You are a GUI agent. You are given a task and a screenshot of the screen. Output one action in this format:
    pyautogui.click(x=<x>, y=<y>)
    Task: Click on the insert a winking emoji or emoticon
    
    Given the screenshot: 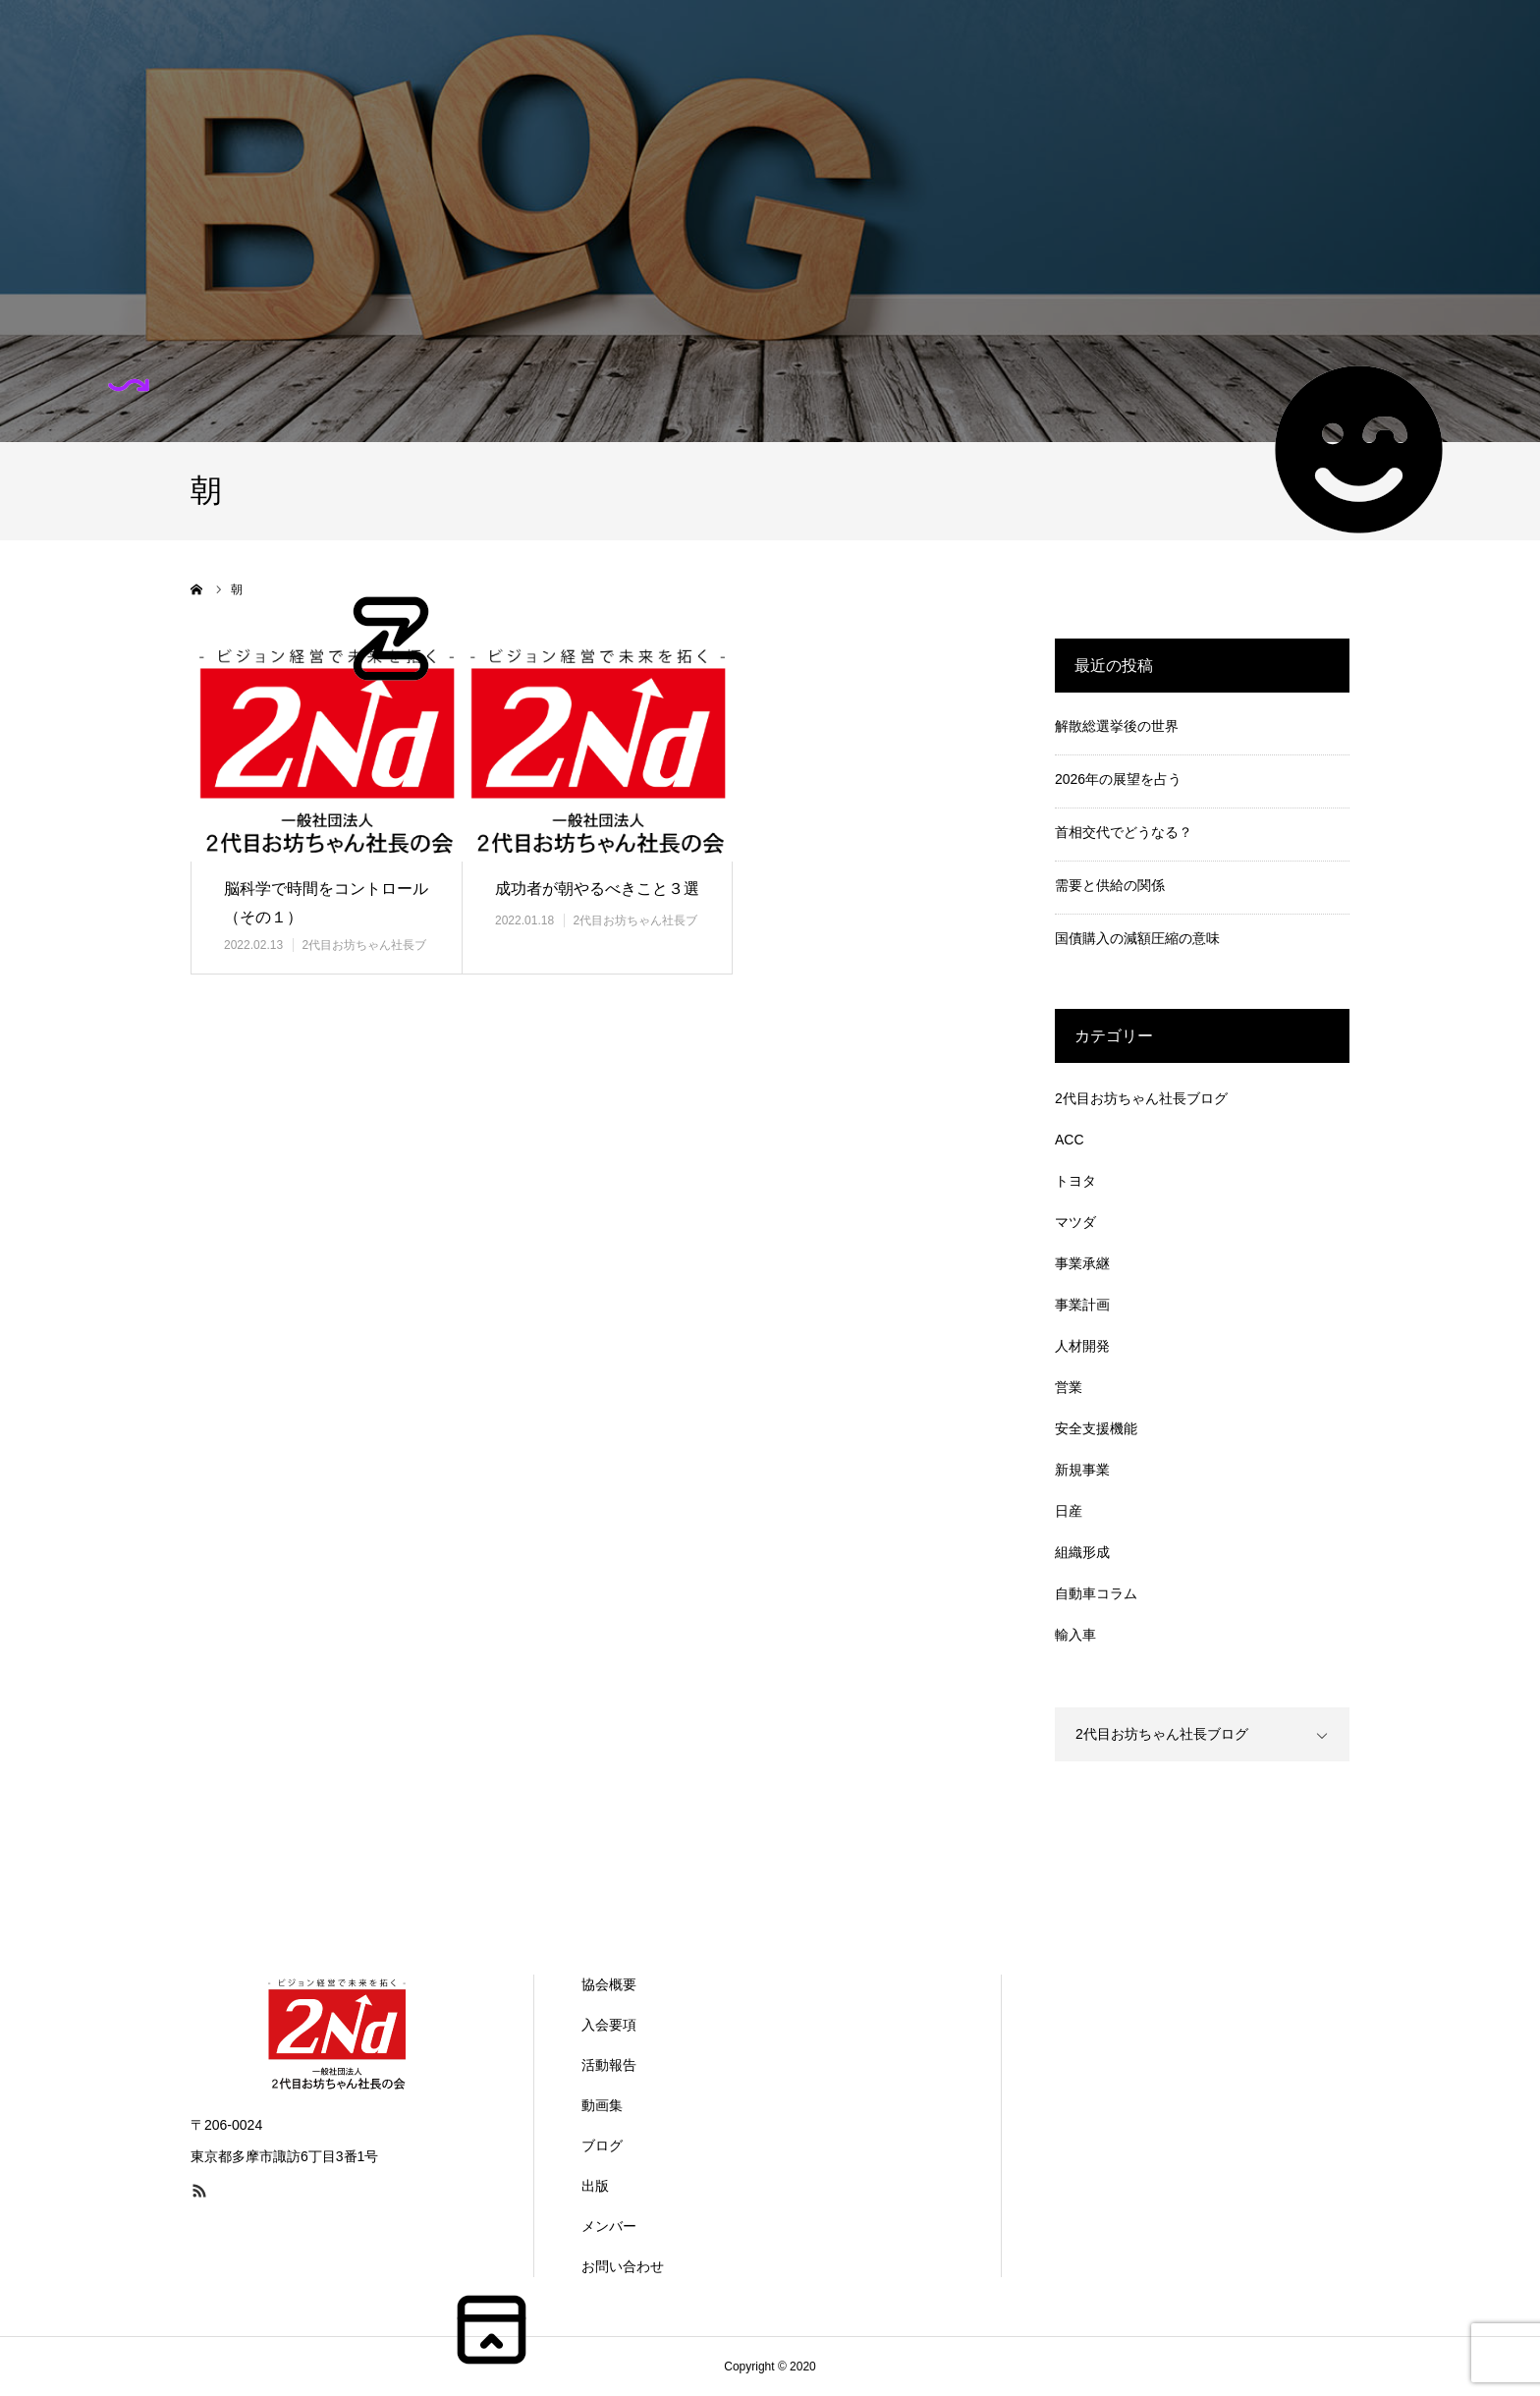 What is the action you would take?
    pyautogui.click(x=1358, y=449)
    